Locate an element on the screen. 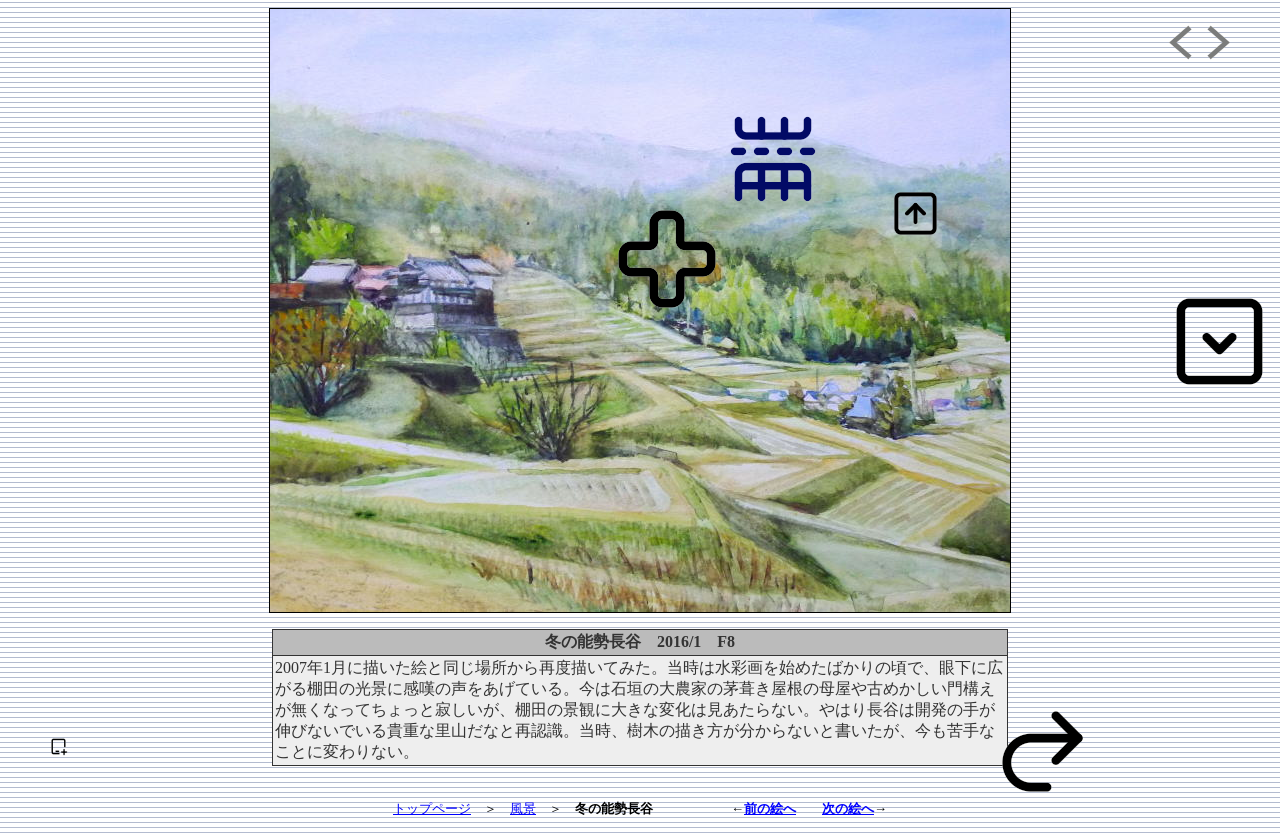 The width and height of the screenshot is (1280, 834). expand content or reveal more options is located at coordinates (1219, 341).